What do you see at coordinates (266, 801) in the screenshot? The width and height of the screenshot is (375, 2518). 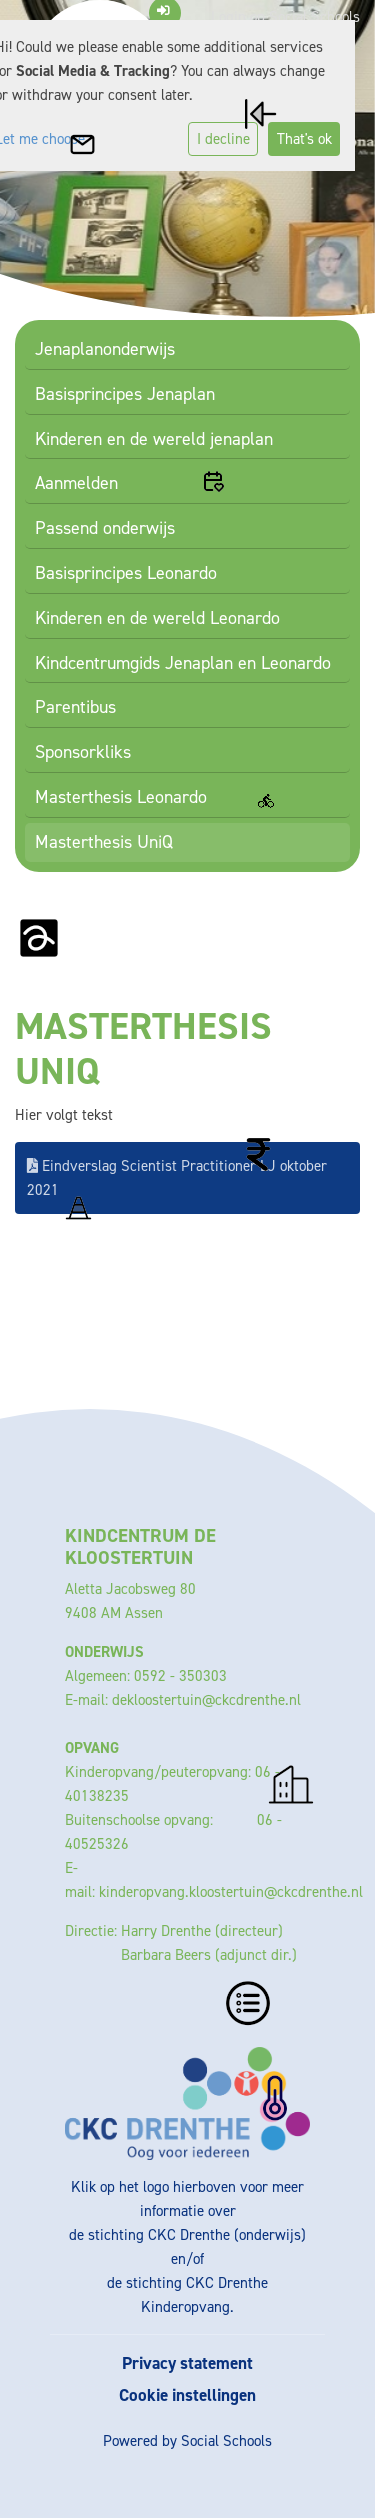 I see `get cycling directions` at bounding box center [266, 801].